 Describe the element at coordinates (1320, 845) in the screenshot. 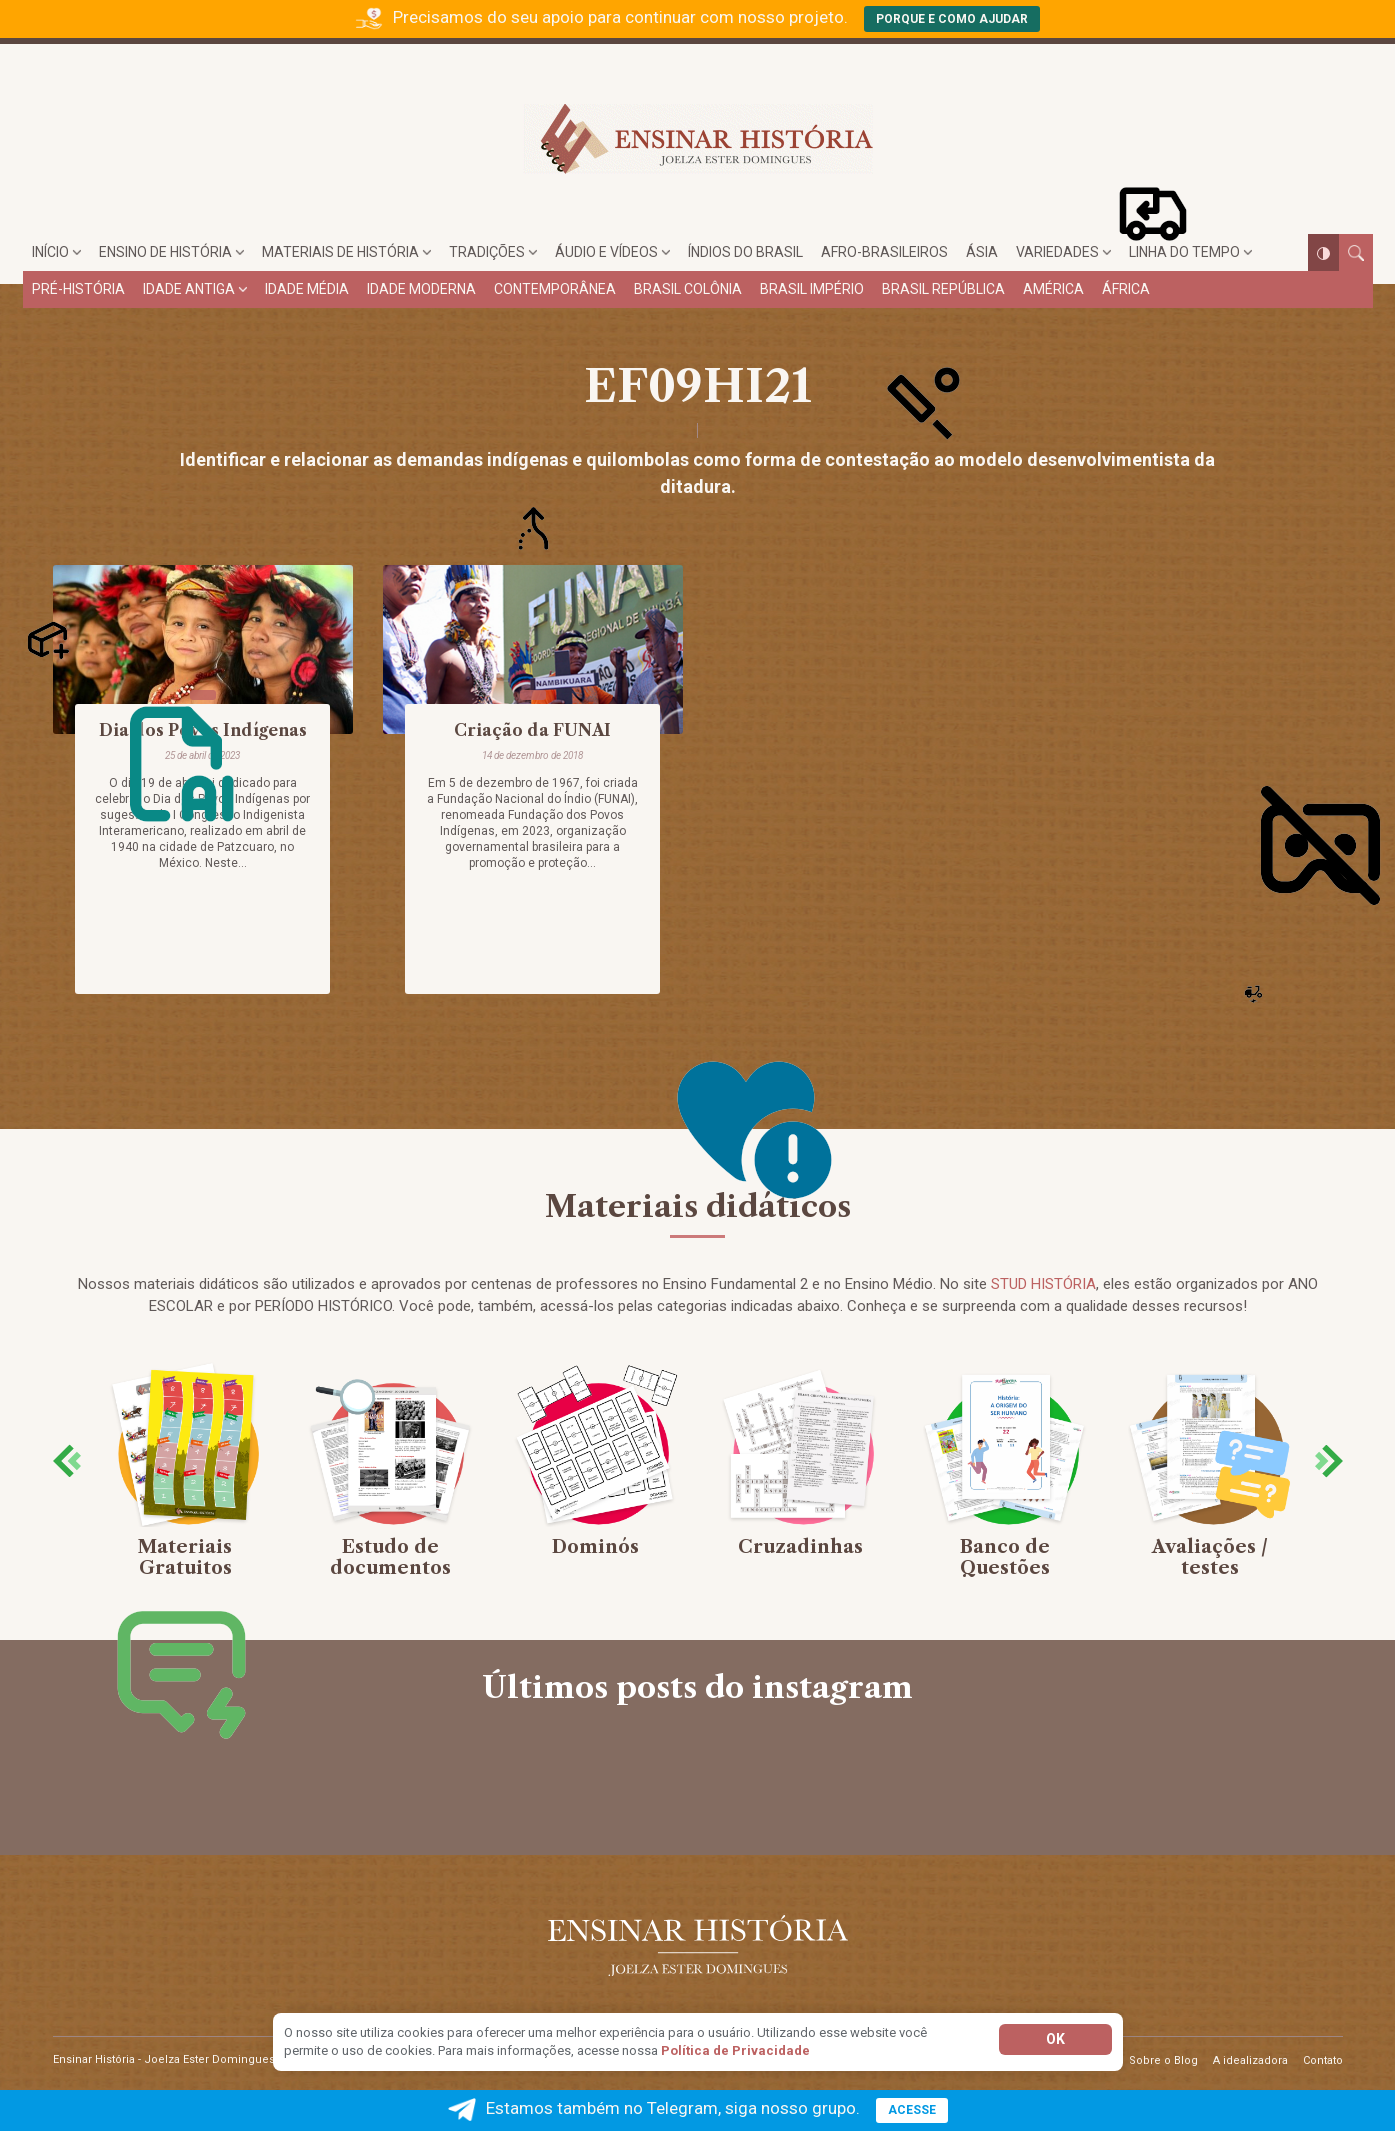

I see `disable VR or cardboard viewer mode` at that location.